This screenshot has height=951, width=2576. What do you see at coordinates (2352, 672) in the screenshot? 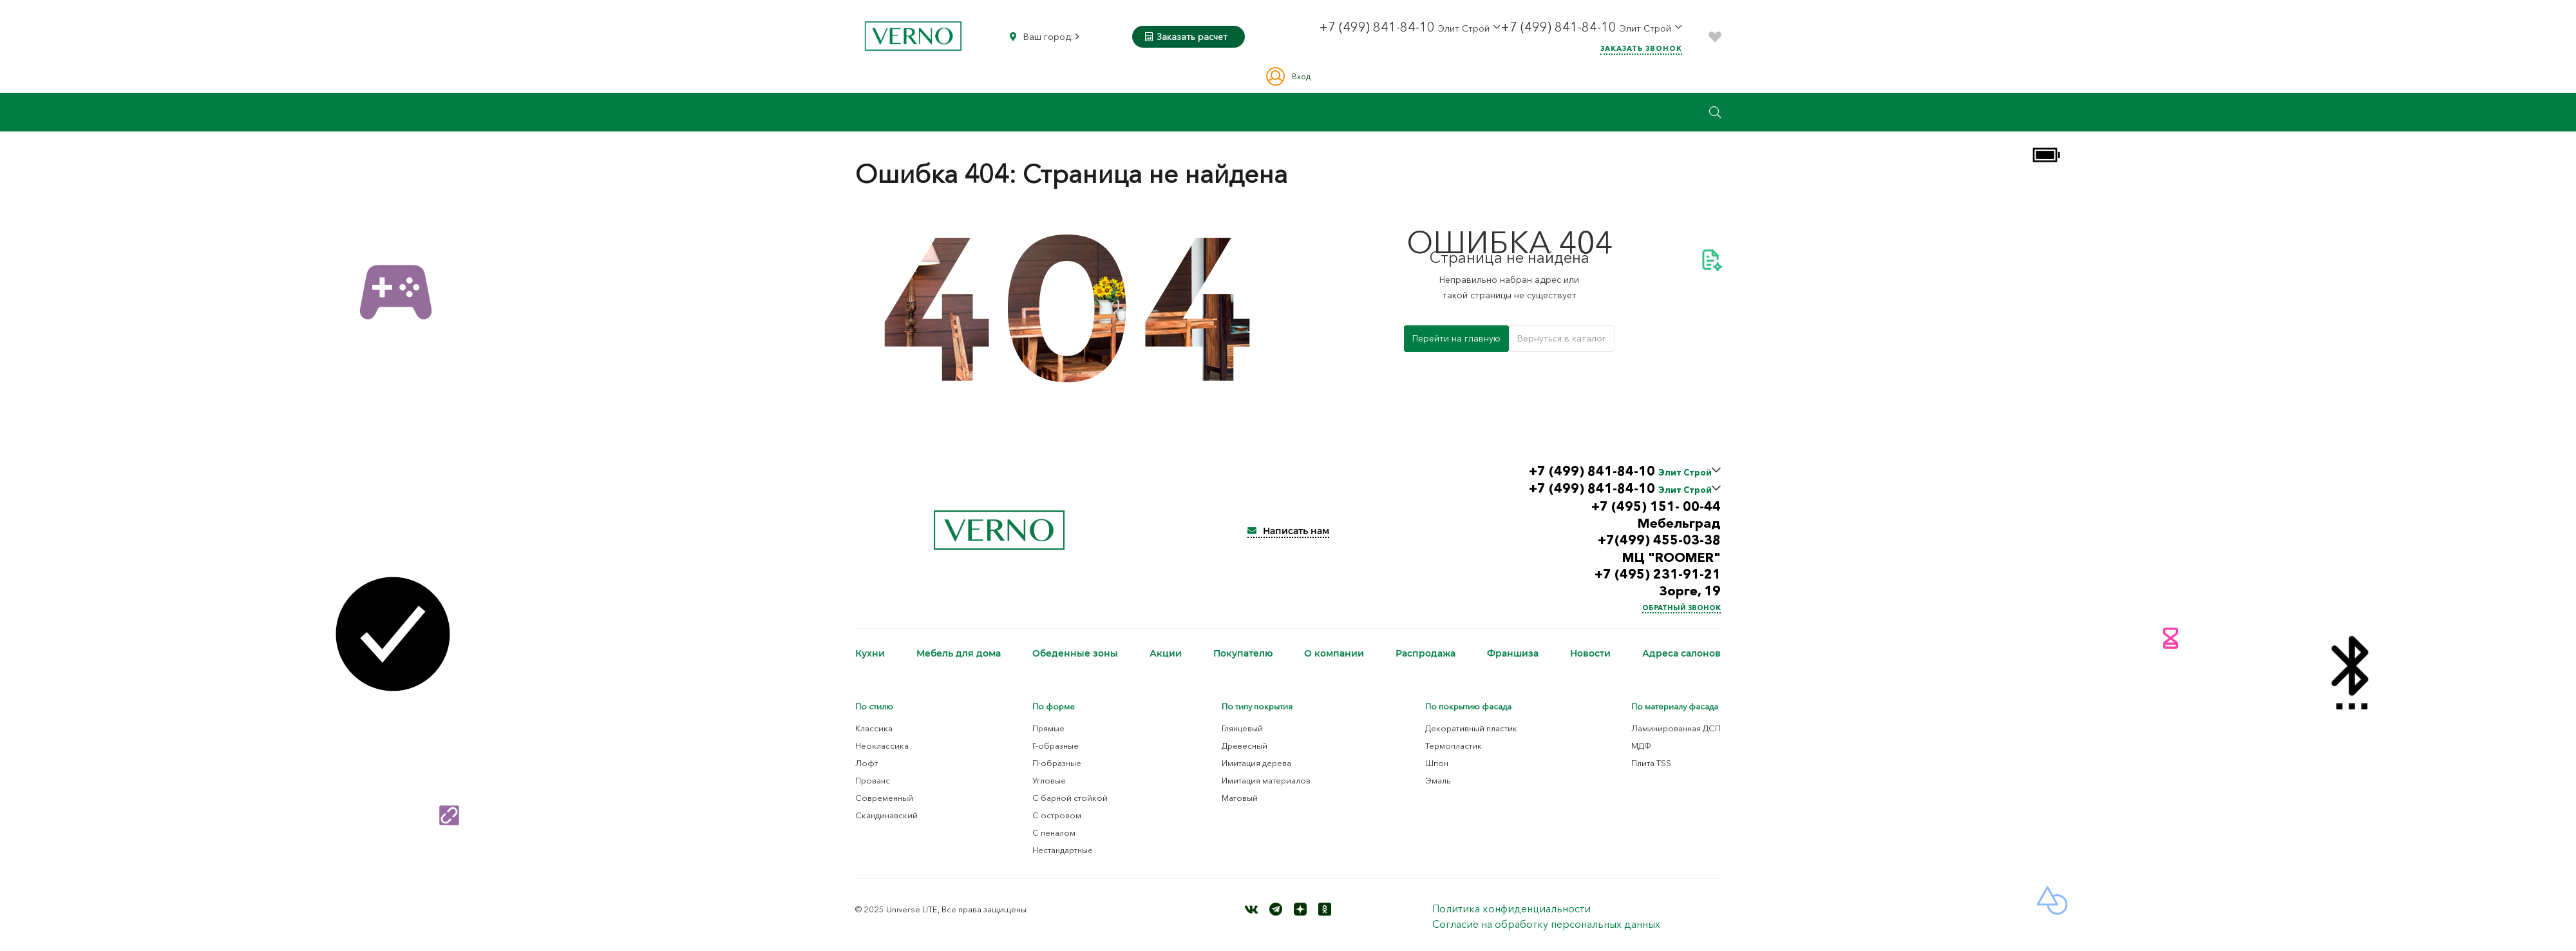
I see `access bluetooth settings` at bounding box center [2352, 672].